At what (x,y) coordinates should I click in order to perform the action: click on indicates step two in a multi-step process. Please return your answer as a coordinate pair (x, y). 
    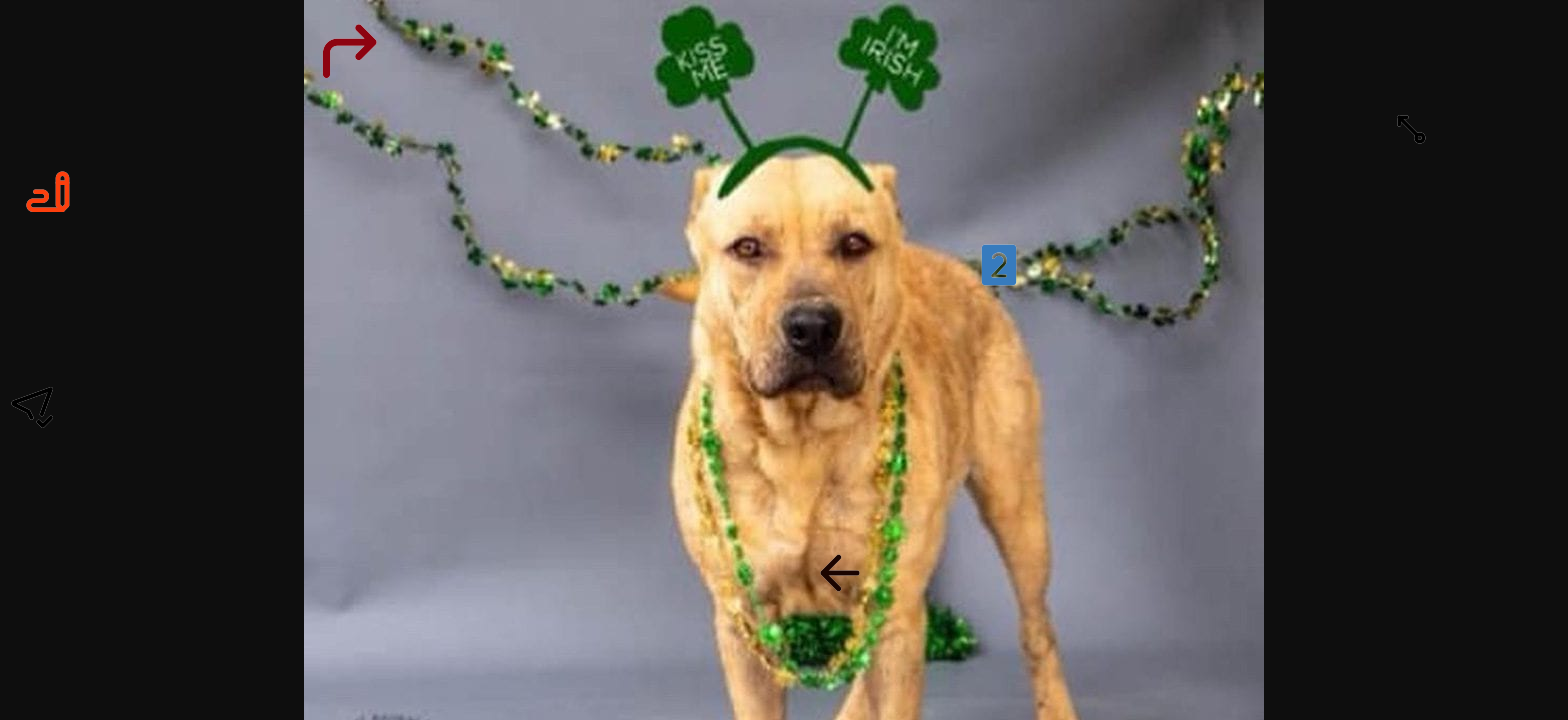
    Looking at the image, I should click on (999, 265).